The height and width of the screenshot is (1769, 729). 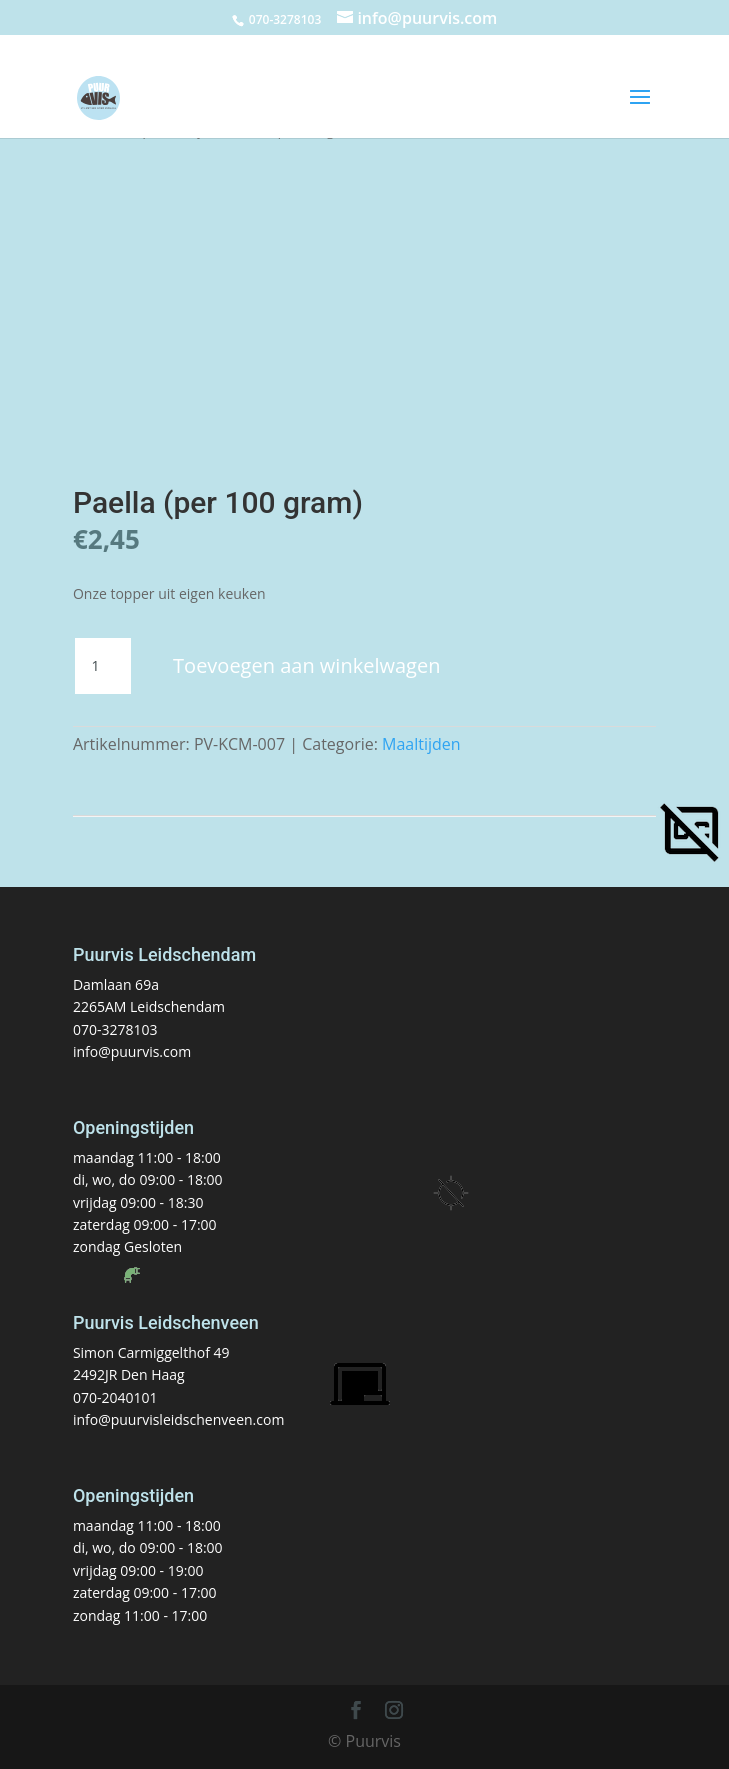 I want to click on plumbing or pipe connection settings, so click(x=131, y=1274).